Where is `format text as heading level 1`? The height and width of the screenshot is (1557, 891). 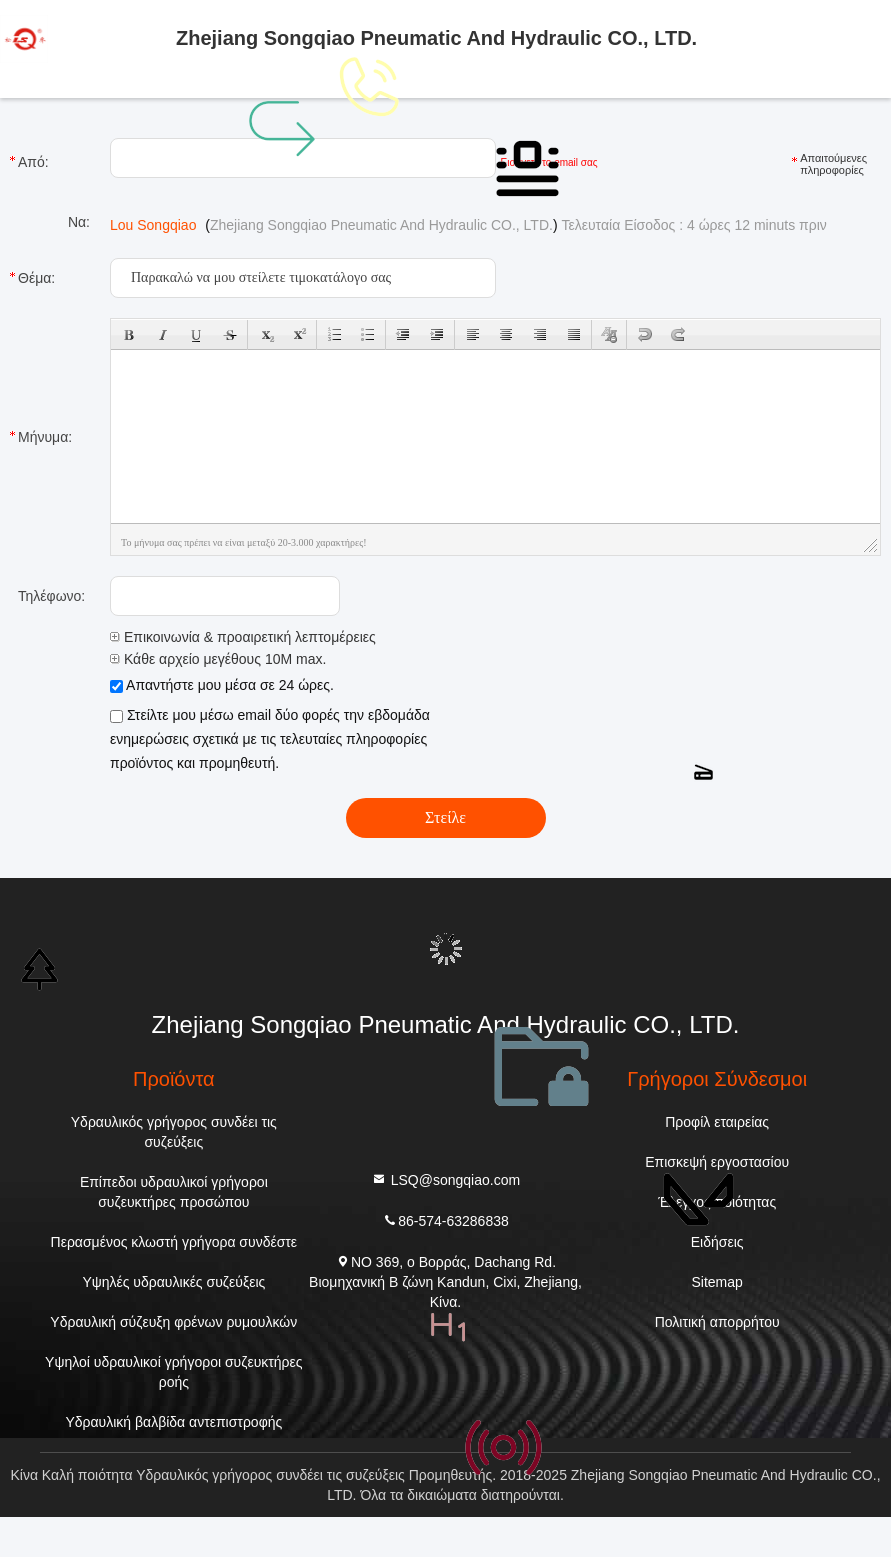
format text as heading level 1 is located at coordinates (447, 1326).